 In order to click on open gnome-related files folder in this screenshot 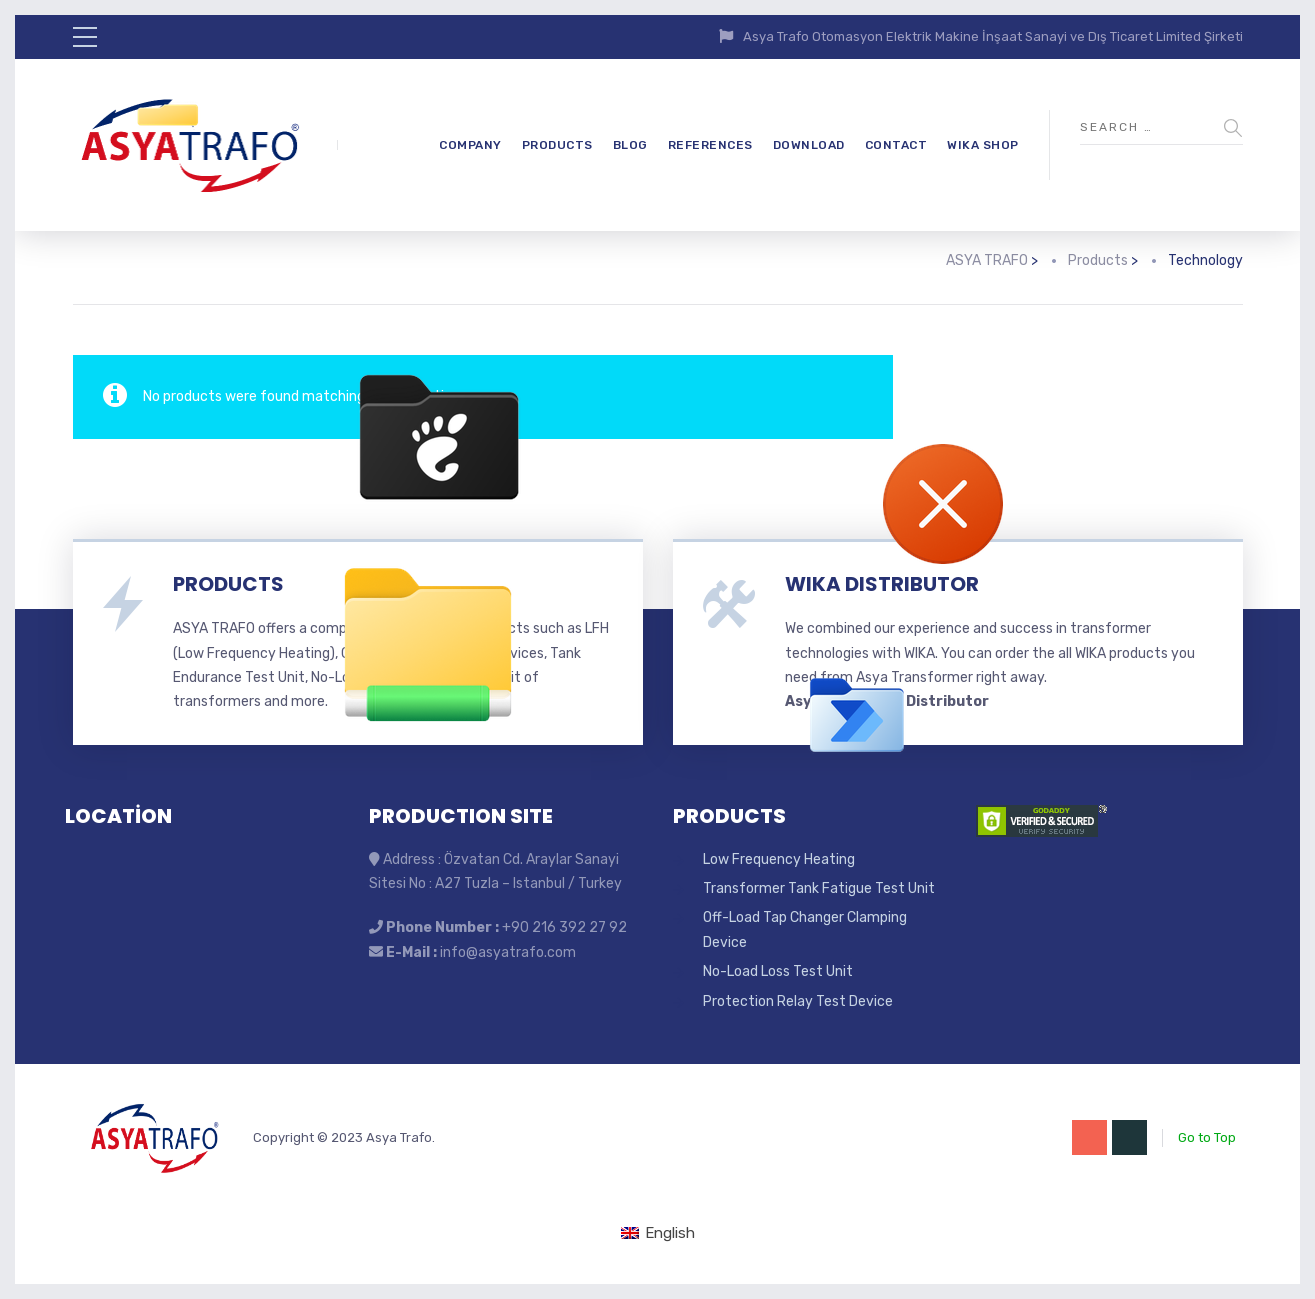, I will do `click(438, 441)`.